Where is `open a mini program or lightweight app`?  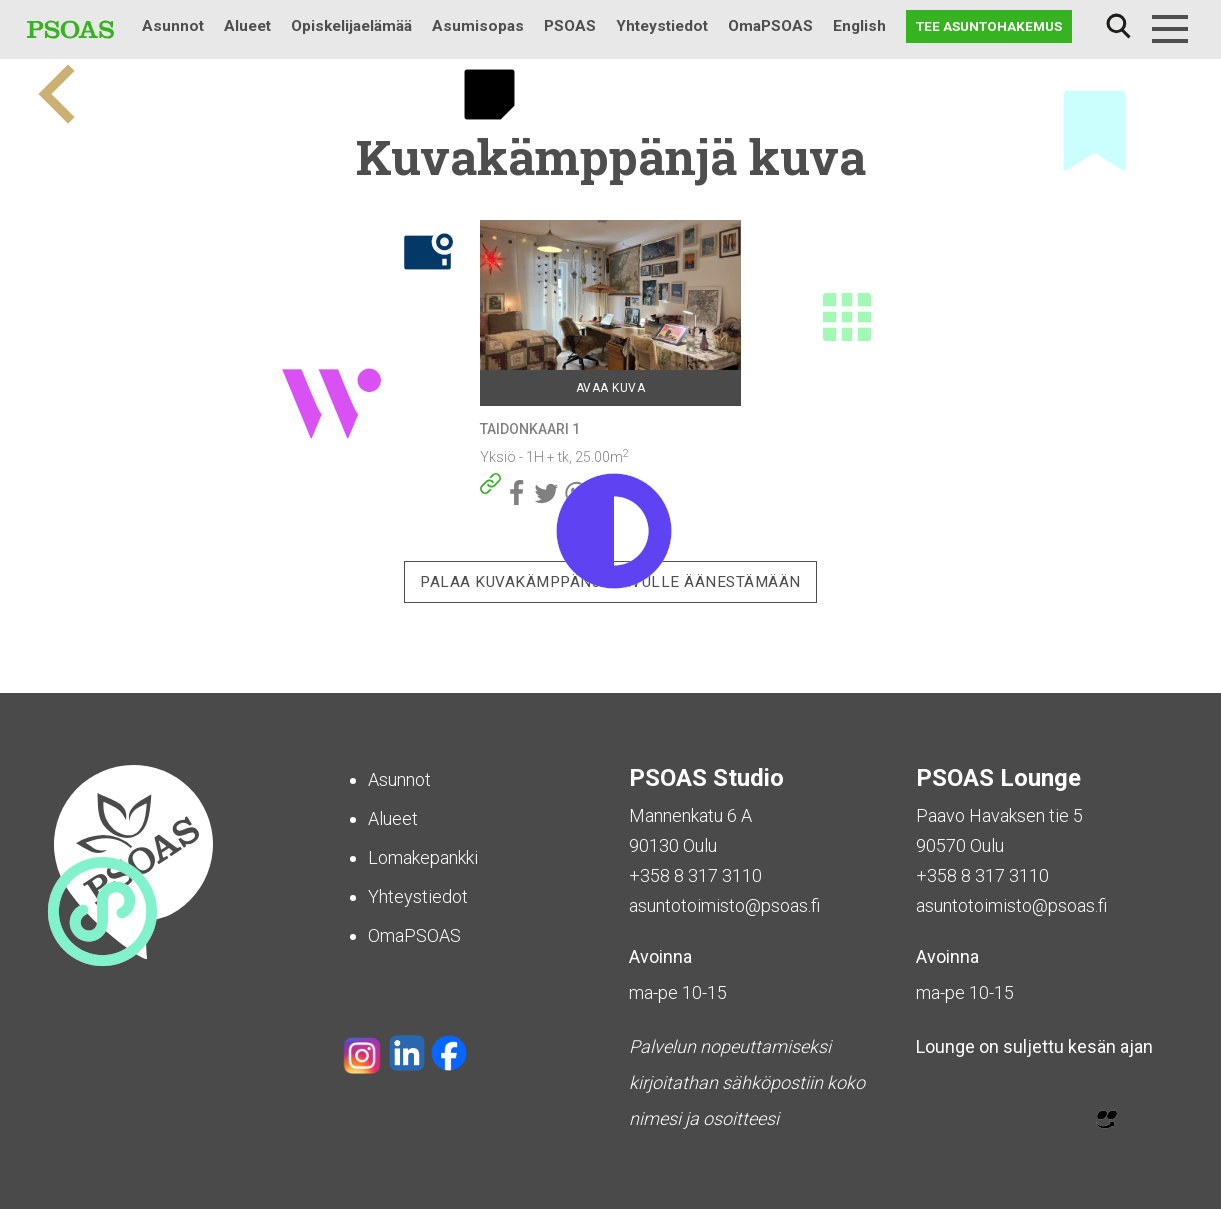 open a mini program or lightweight app is located at coordinates (102, 911).